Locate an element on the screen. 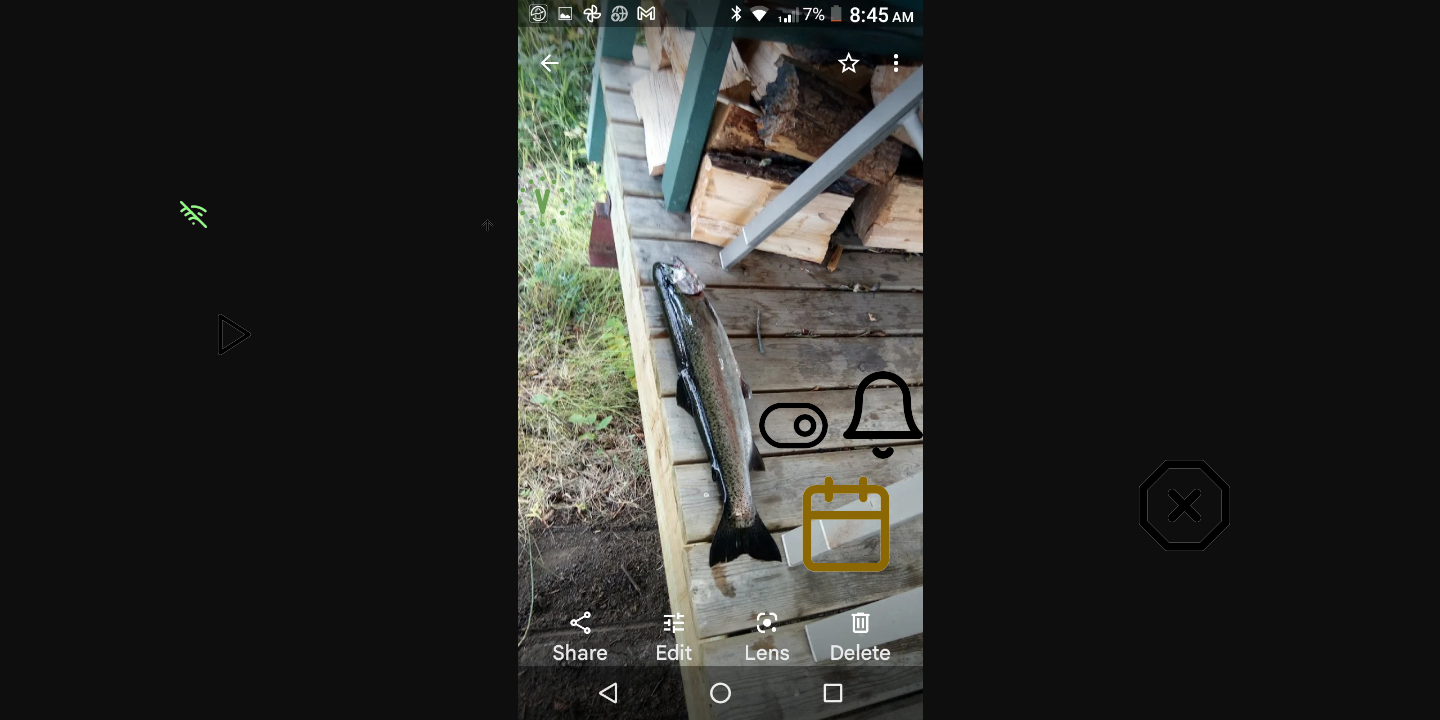 This screenshot has width=1440, height=720. view notifications is located at coordinates (883, 415).